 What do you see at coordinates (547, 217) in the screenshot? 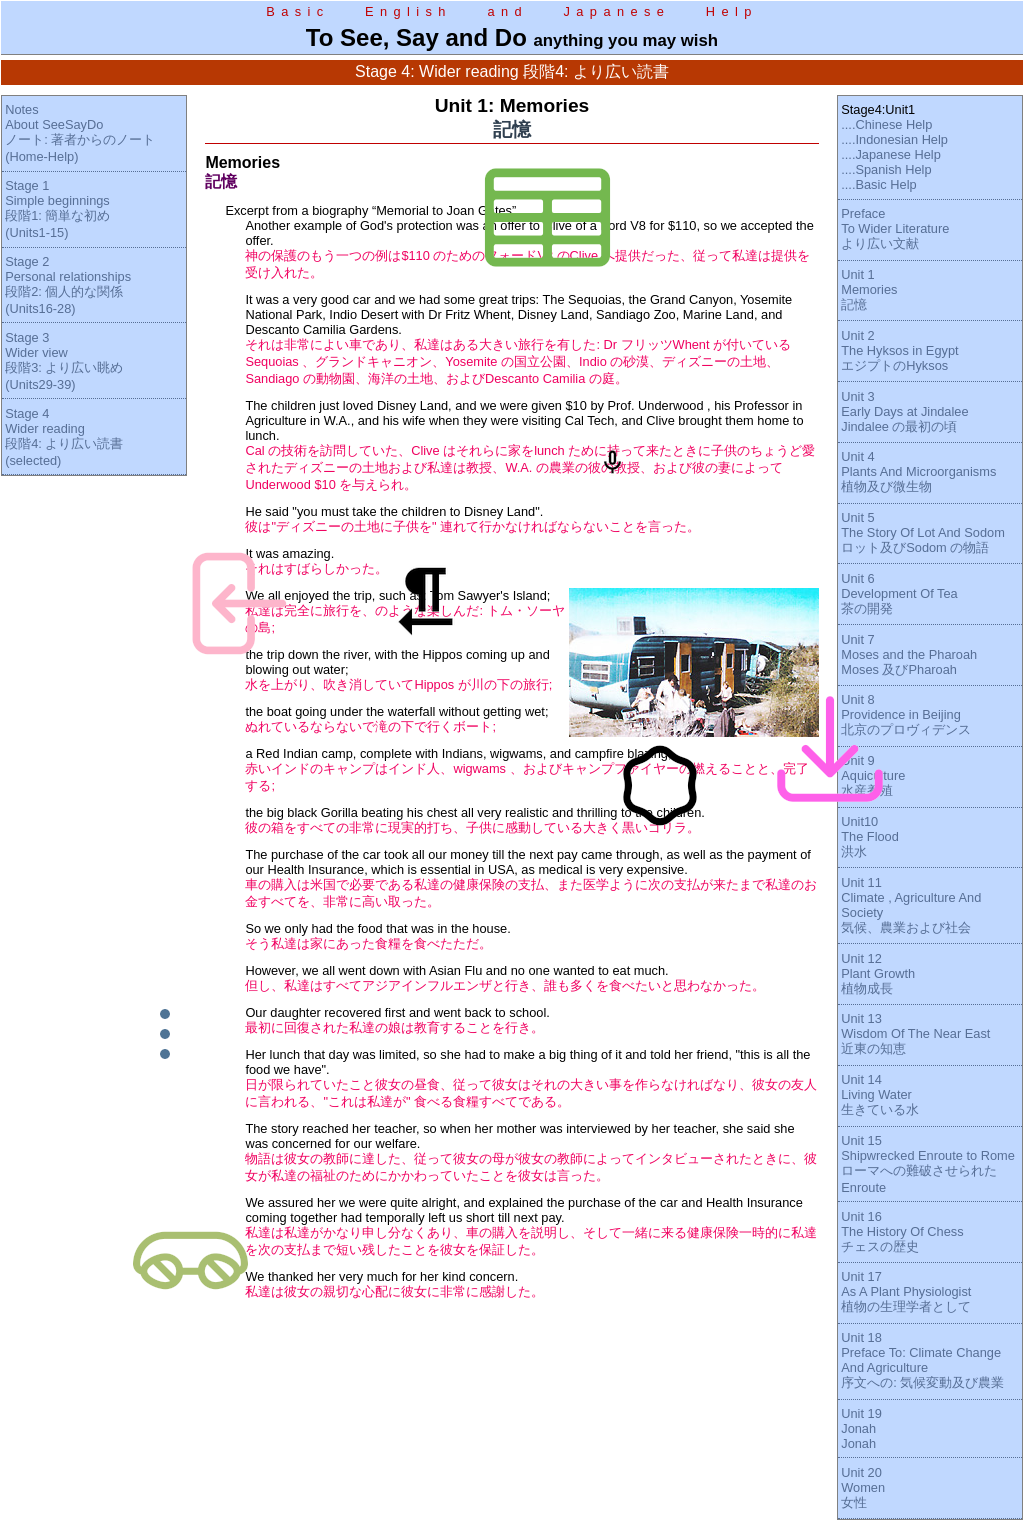
I see `view data in table format` at bounding box center [547, 217].